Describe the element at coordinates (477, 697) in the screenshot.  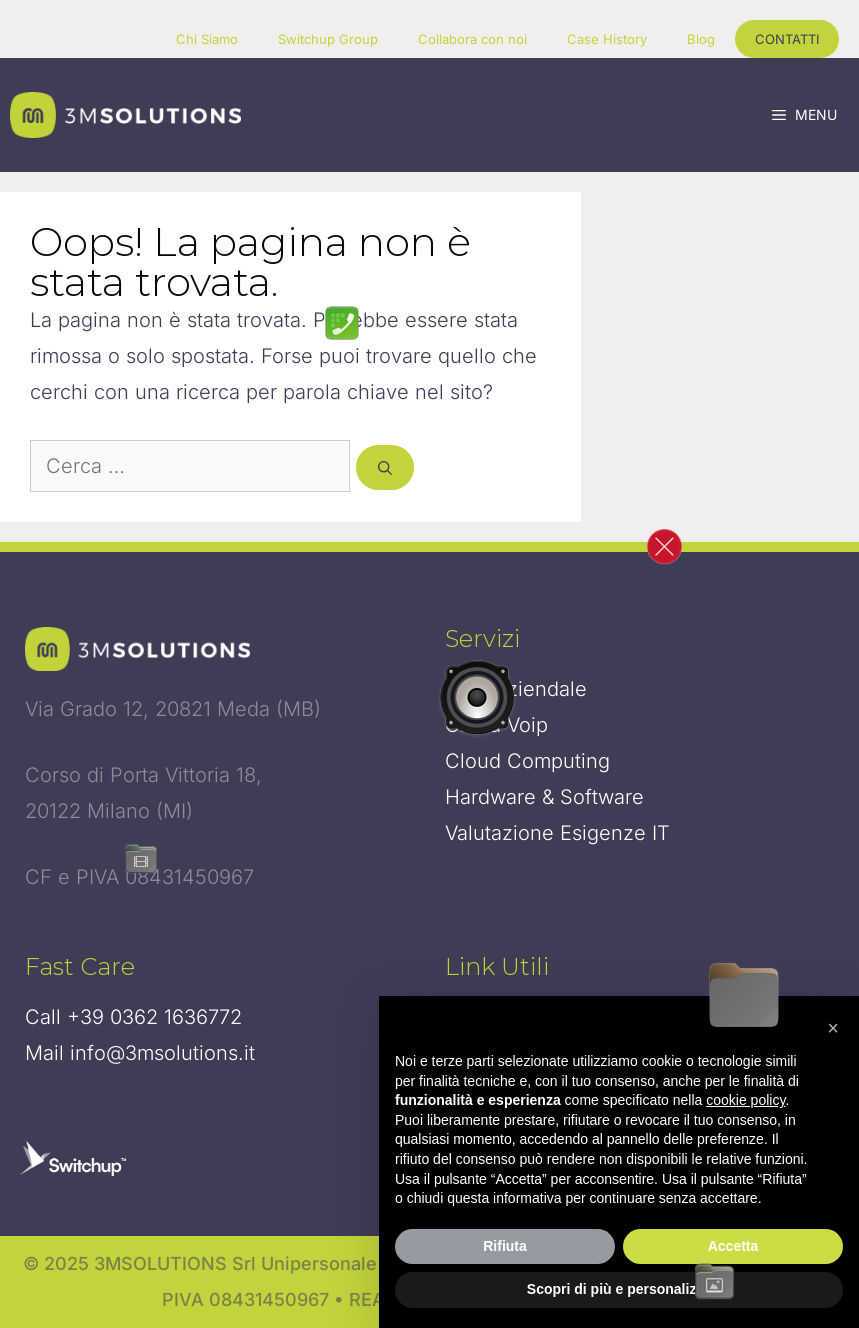
I see `adjust speaker or audio output volume` at that location.